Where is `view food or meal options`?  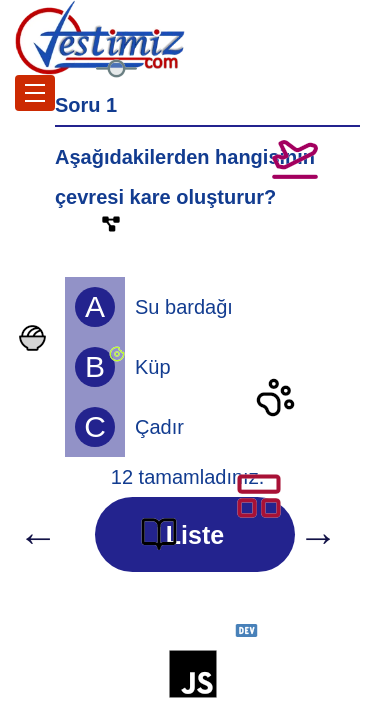
view food or meal options is located at coordinates (32, 338).